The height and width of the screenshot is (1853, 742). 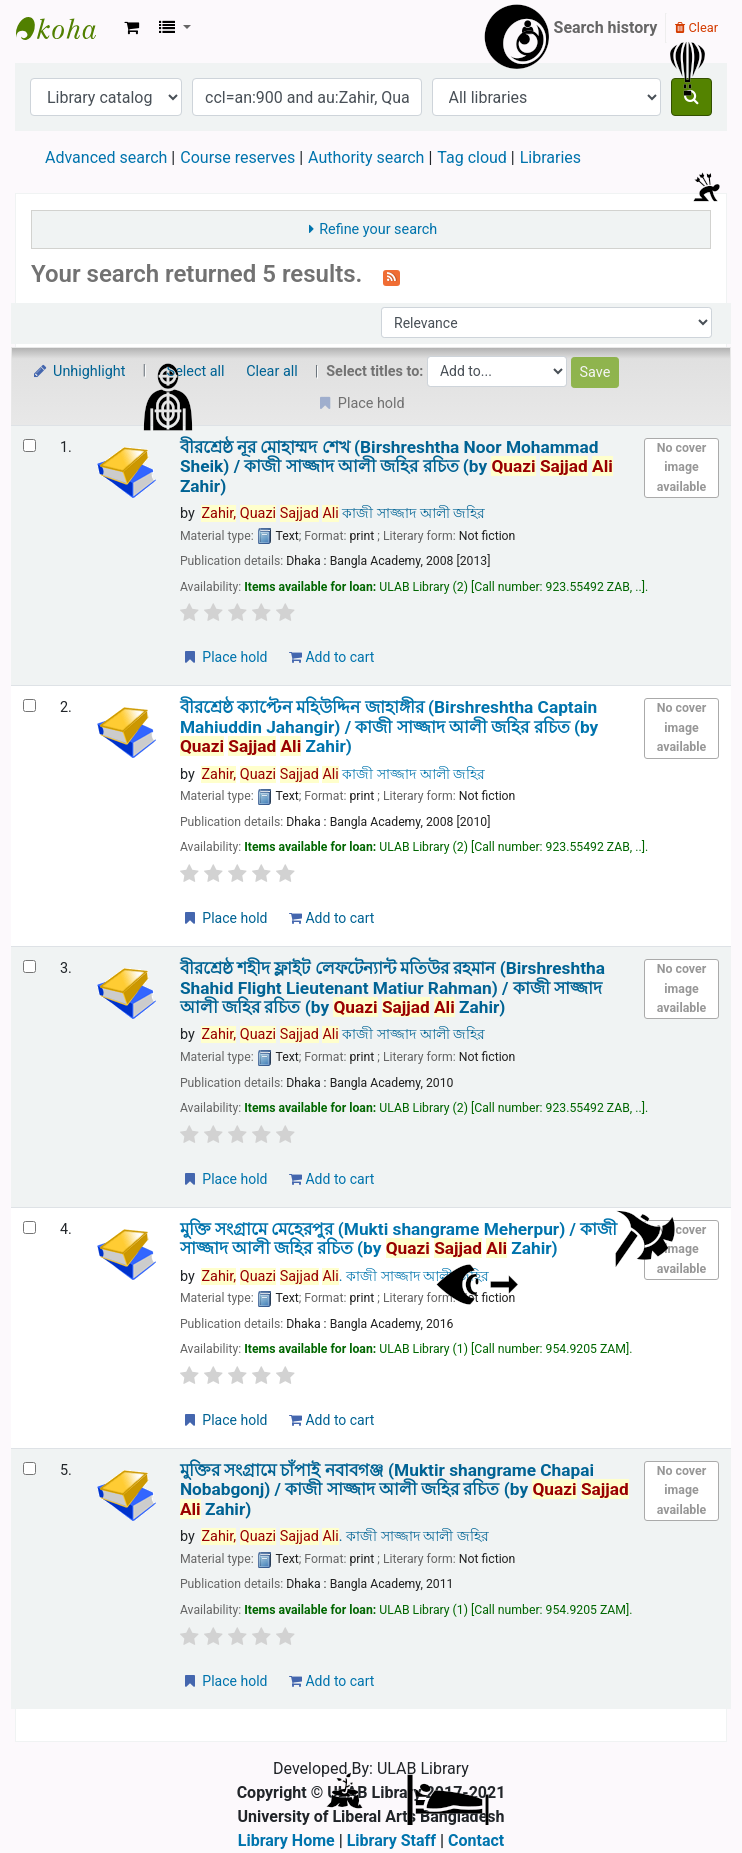 I want to click on indicates resource regeneration in progress, so click(x=344, y=1790).